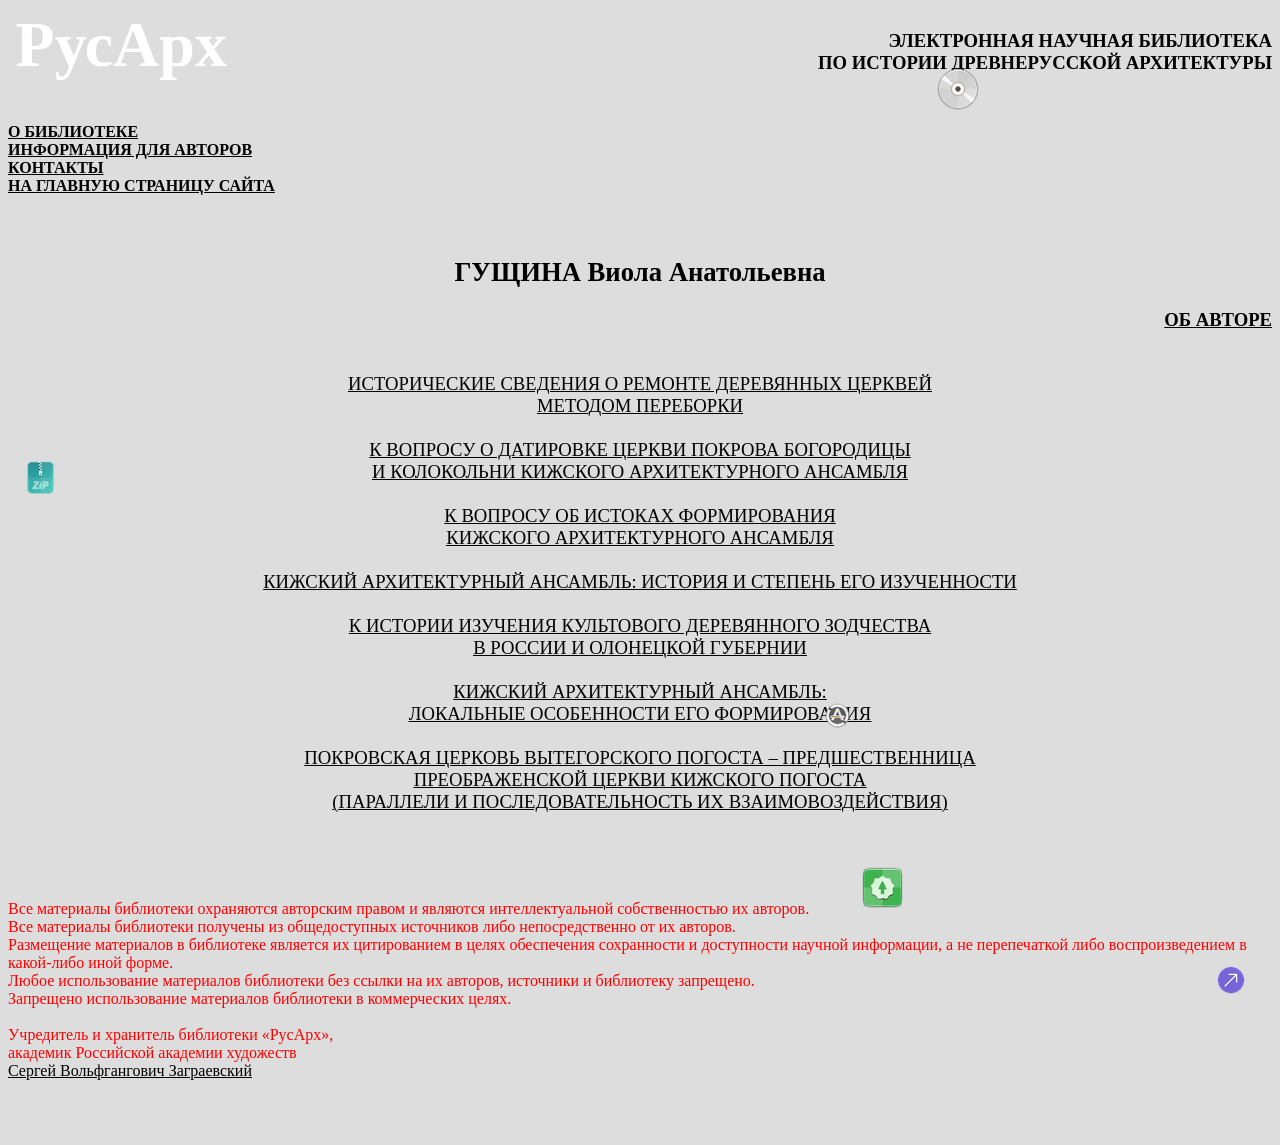  I want to click on audio CD detected in disc drive, so click(958, 89).